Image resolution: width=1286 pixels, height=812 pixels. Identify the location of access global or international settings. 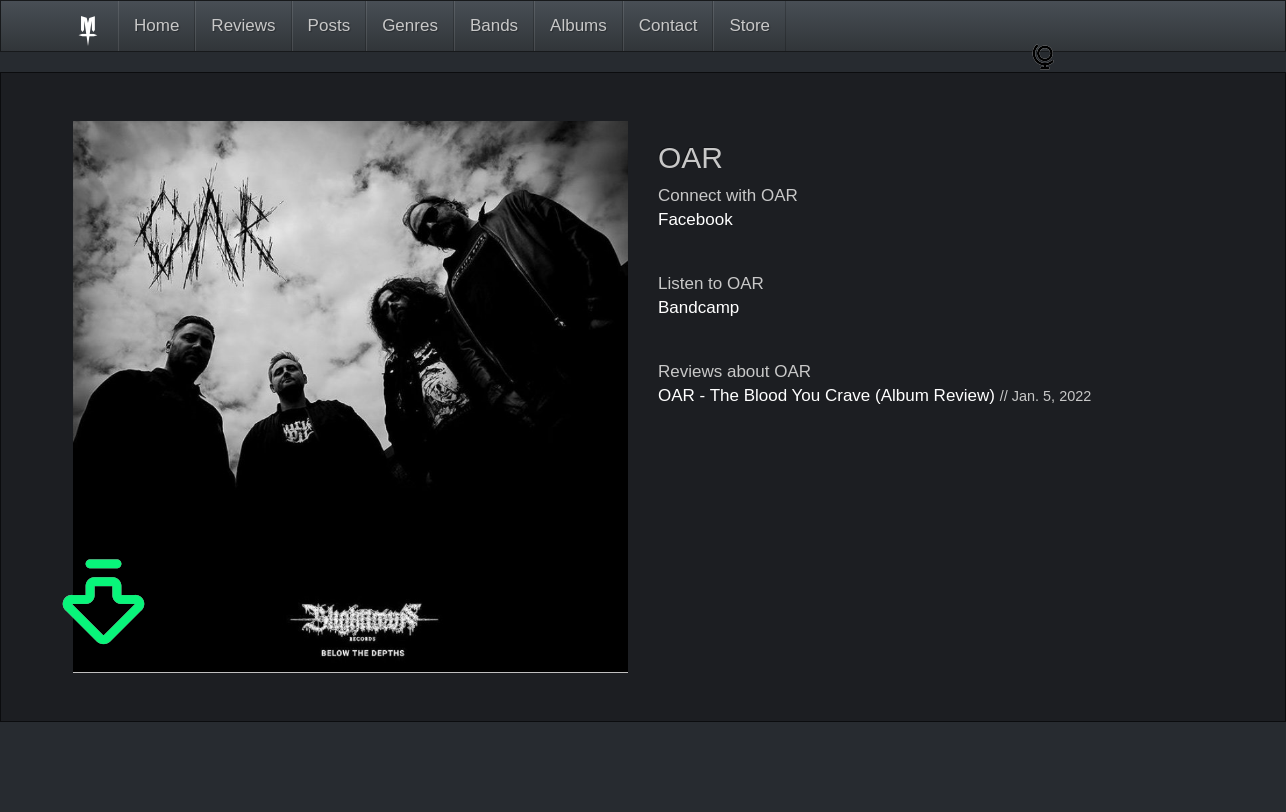
(1044, 56).